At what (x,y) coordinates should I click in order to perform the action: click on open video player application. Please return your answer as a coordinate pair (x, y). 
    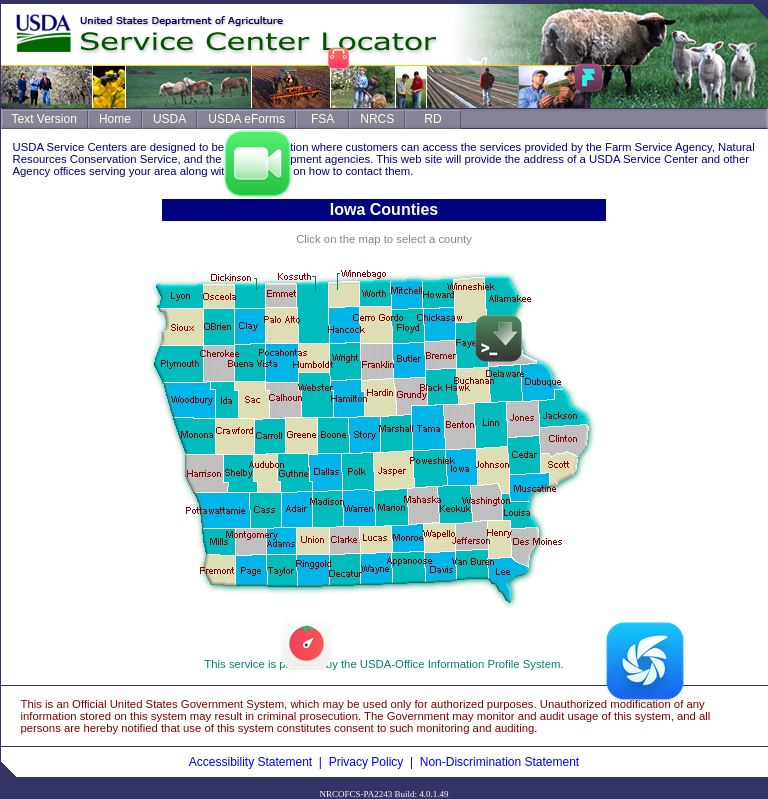
    Looking at the image, I should click on (257, 163).